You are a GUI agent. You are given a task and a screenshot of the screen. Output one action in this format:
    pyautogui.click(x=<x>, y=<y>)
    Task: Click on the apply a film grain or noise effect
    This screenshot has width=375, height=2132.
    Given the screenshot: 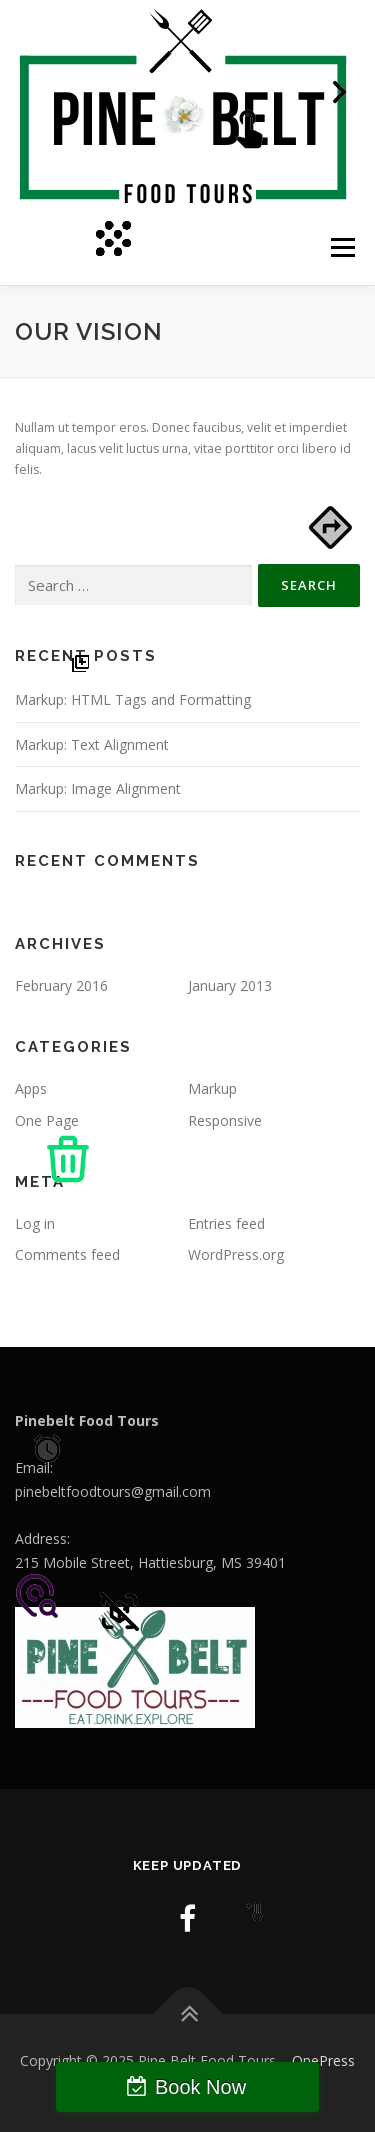 What is the action you would take?
    pyautogui.click(x=113, y=238)
    